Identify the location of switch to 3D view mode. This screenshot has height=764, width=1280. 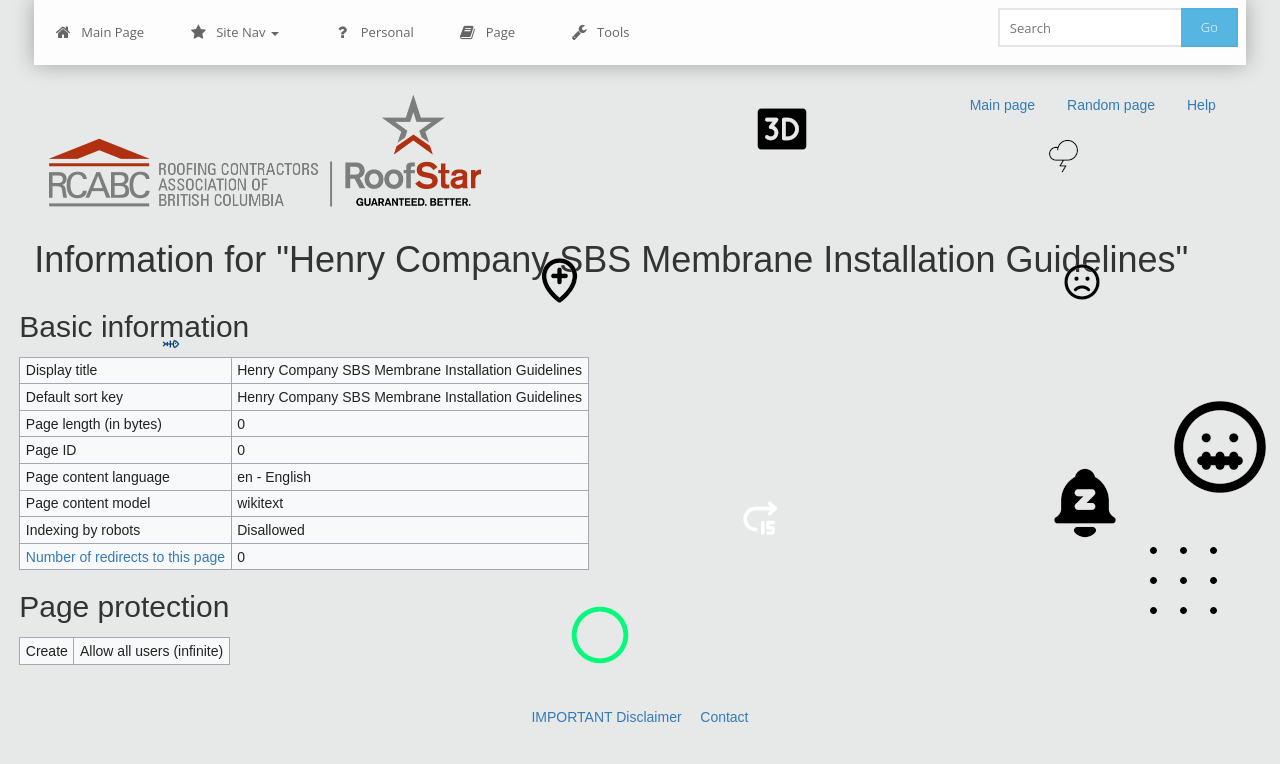
(782, 129).